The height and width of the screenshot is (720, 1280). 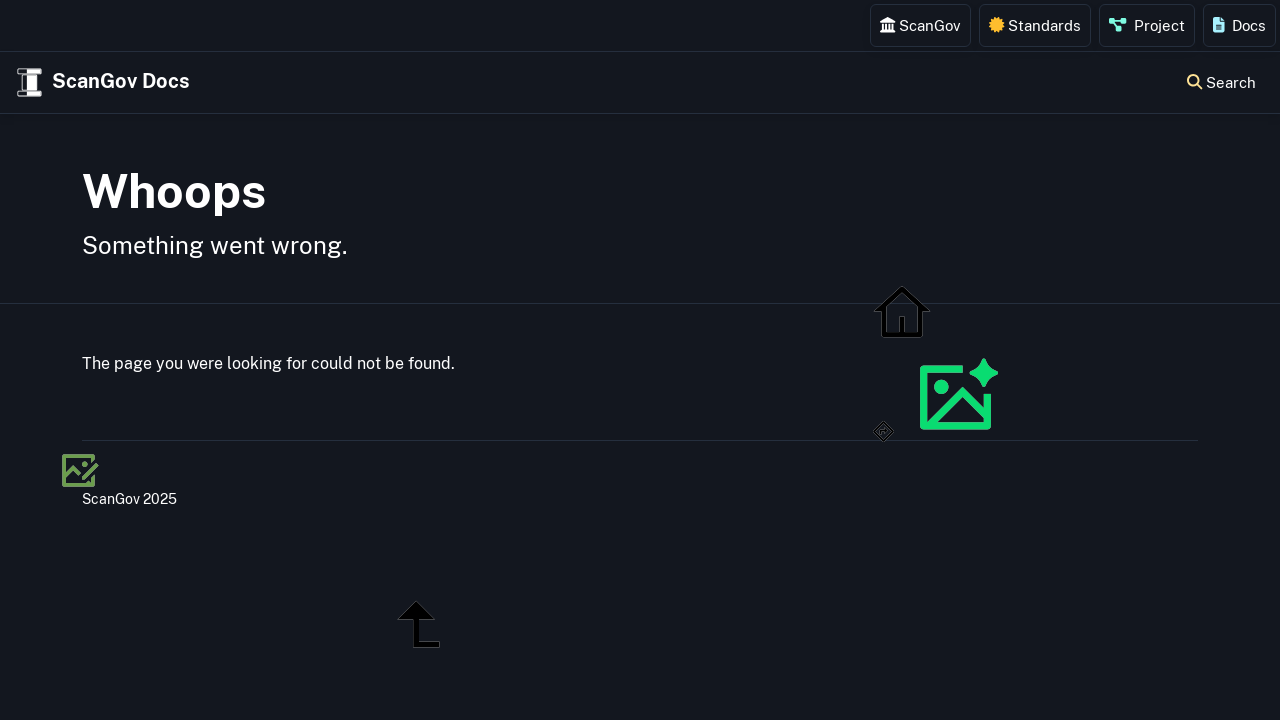 What do you see at coordinates (902, 314) in the screenshot?
I see `navigate to home screen` at bounding box center [902, 314].